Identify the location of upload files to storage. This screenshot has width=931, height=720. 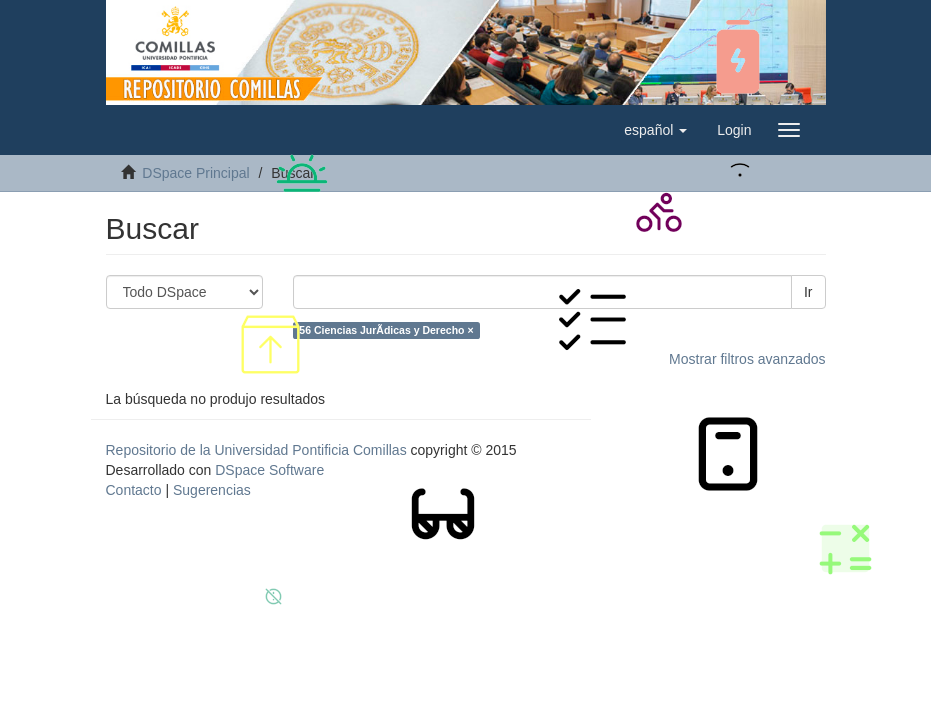
(270, 344).